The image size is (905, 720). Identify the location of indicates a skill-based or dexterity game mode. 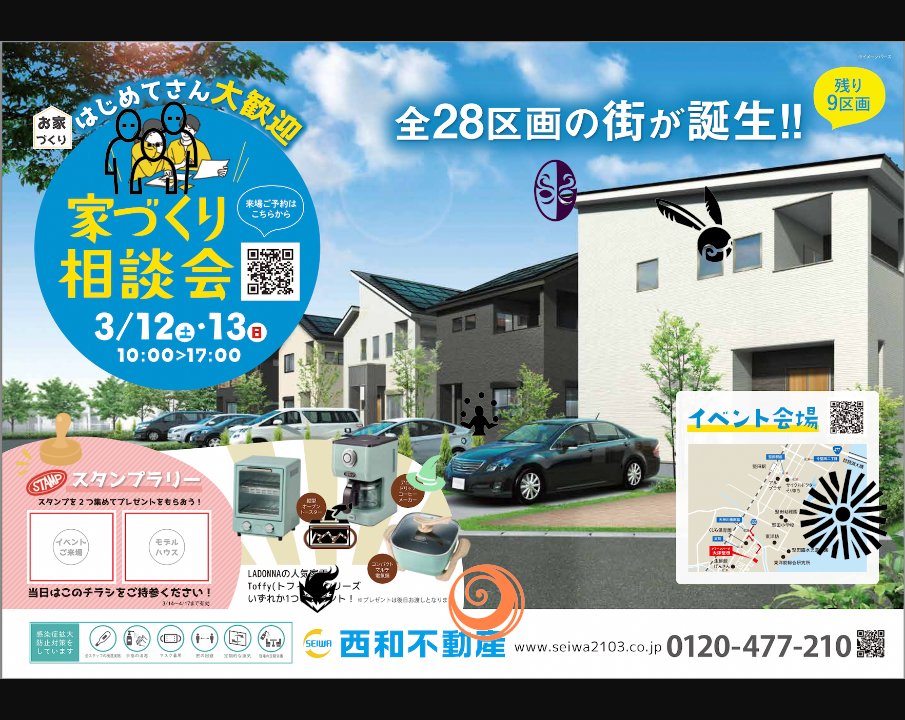
(479, 414).